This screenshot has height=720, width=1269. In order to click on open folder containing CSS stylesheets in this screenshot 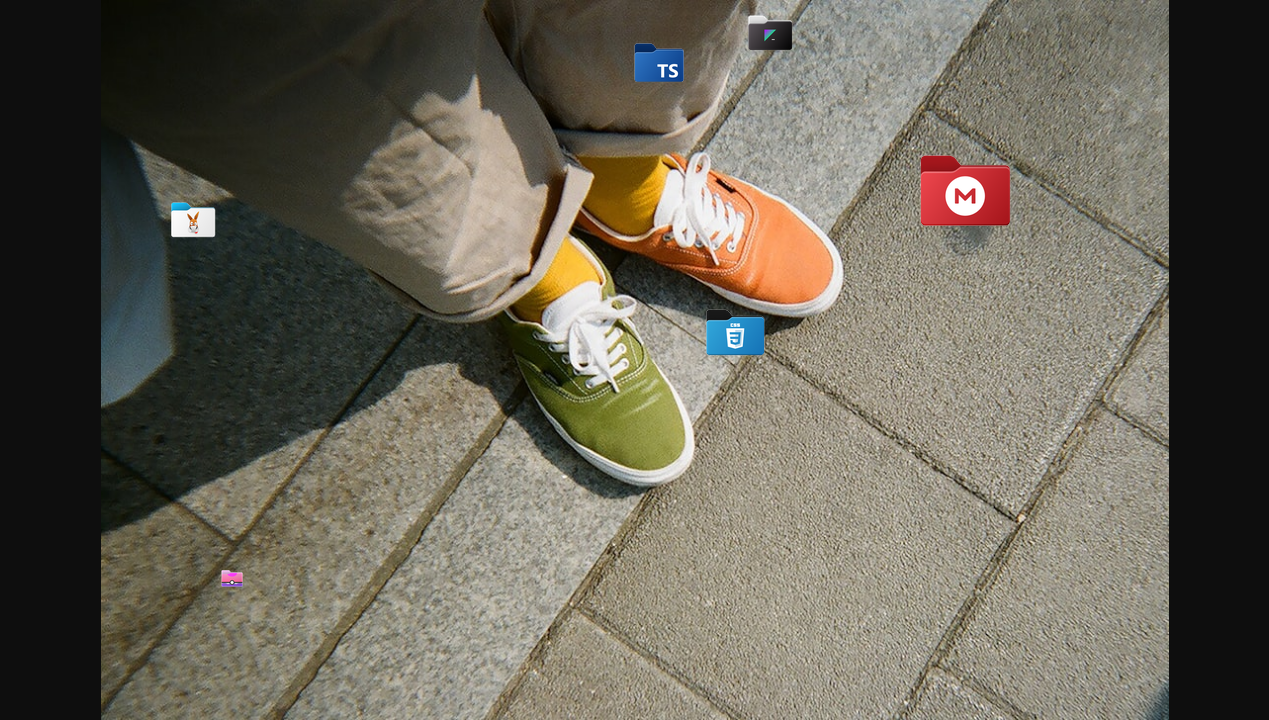, I will do `click(735, 334)`.